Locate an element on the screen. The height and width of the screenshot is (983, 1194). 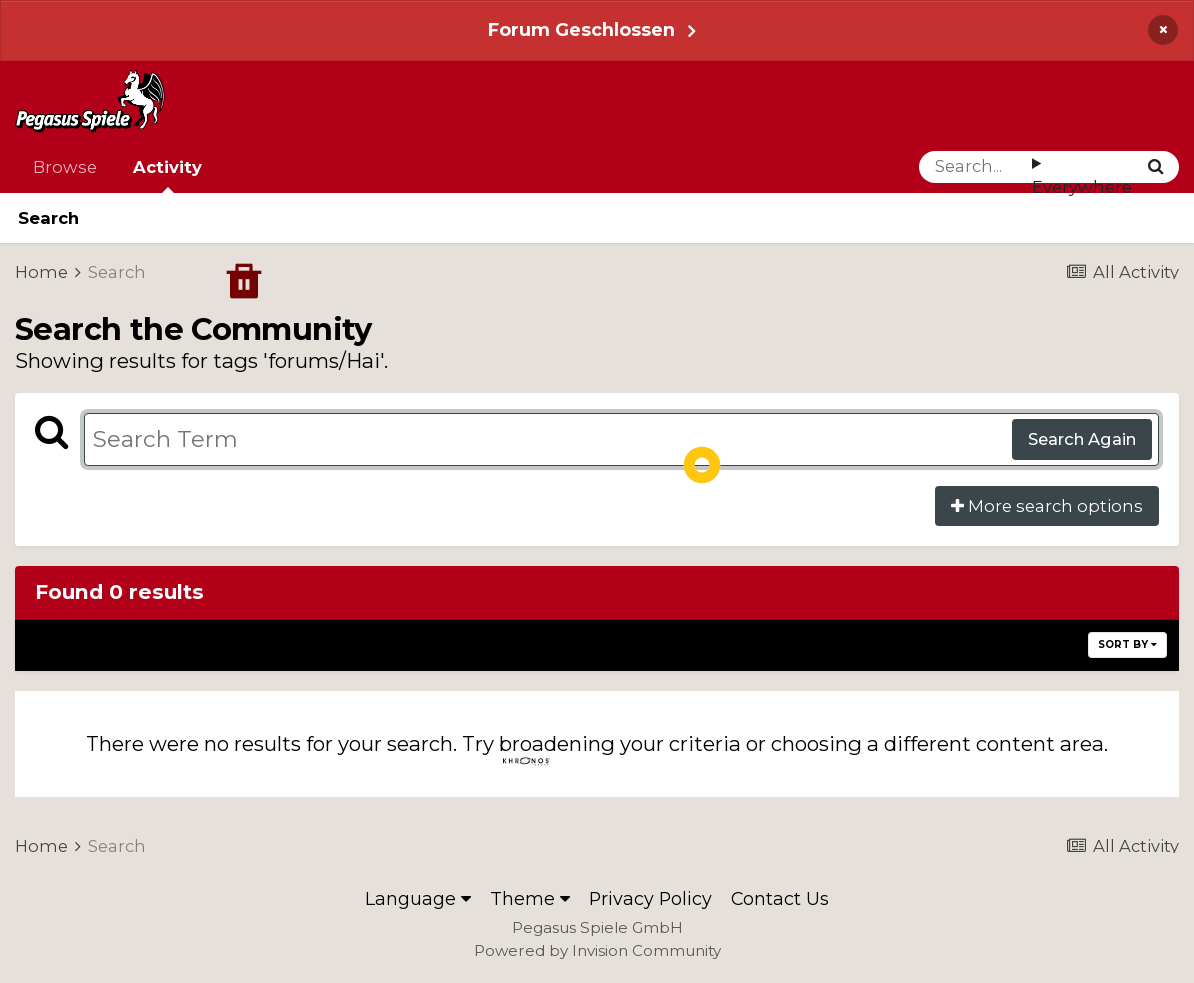
a selected radio button option is located at coordinates (702, 465).